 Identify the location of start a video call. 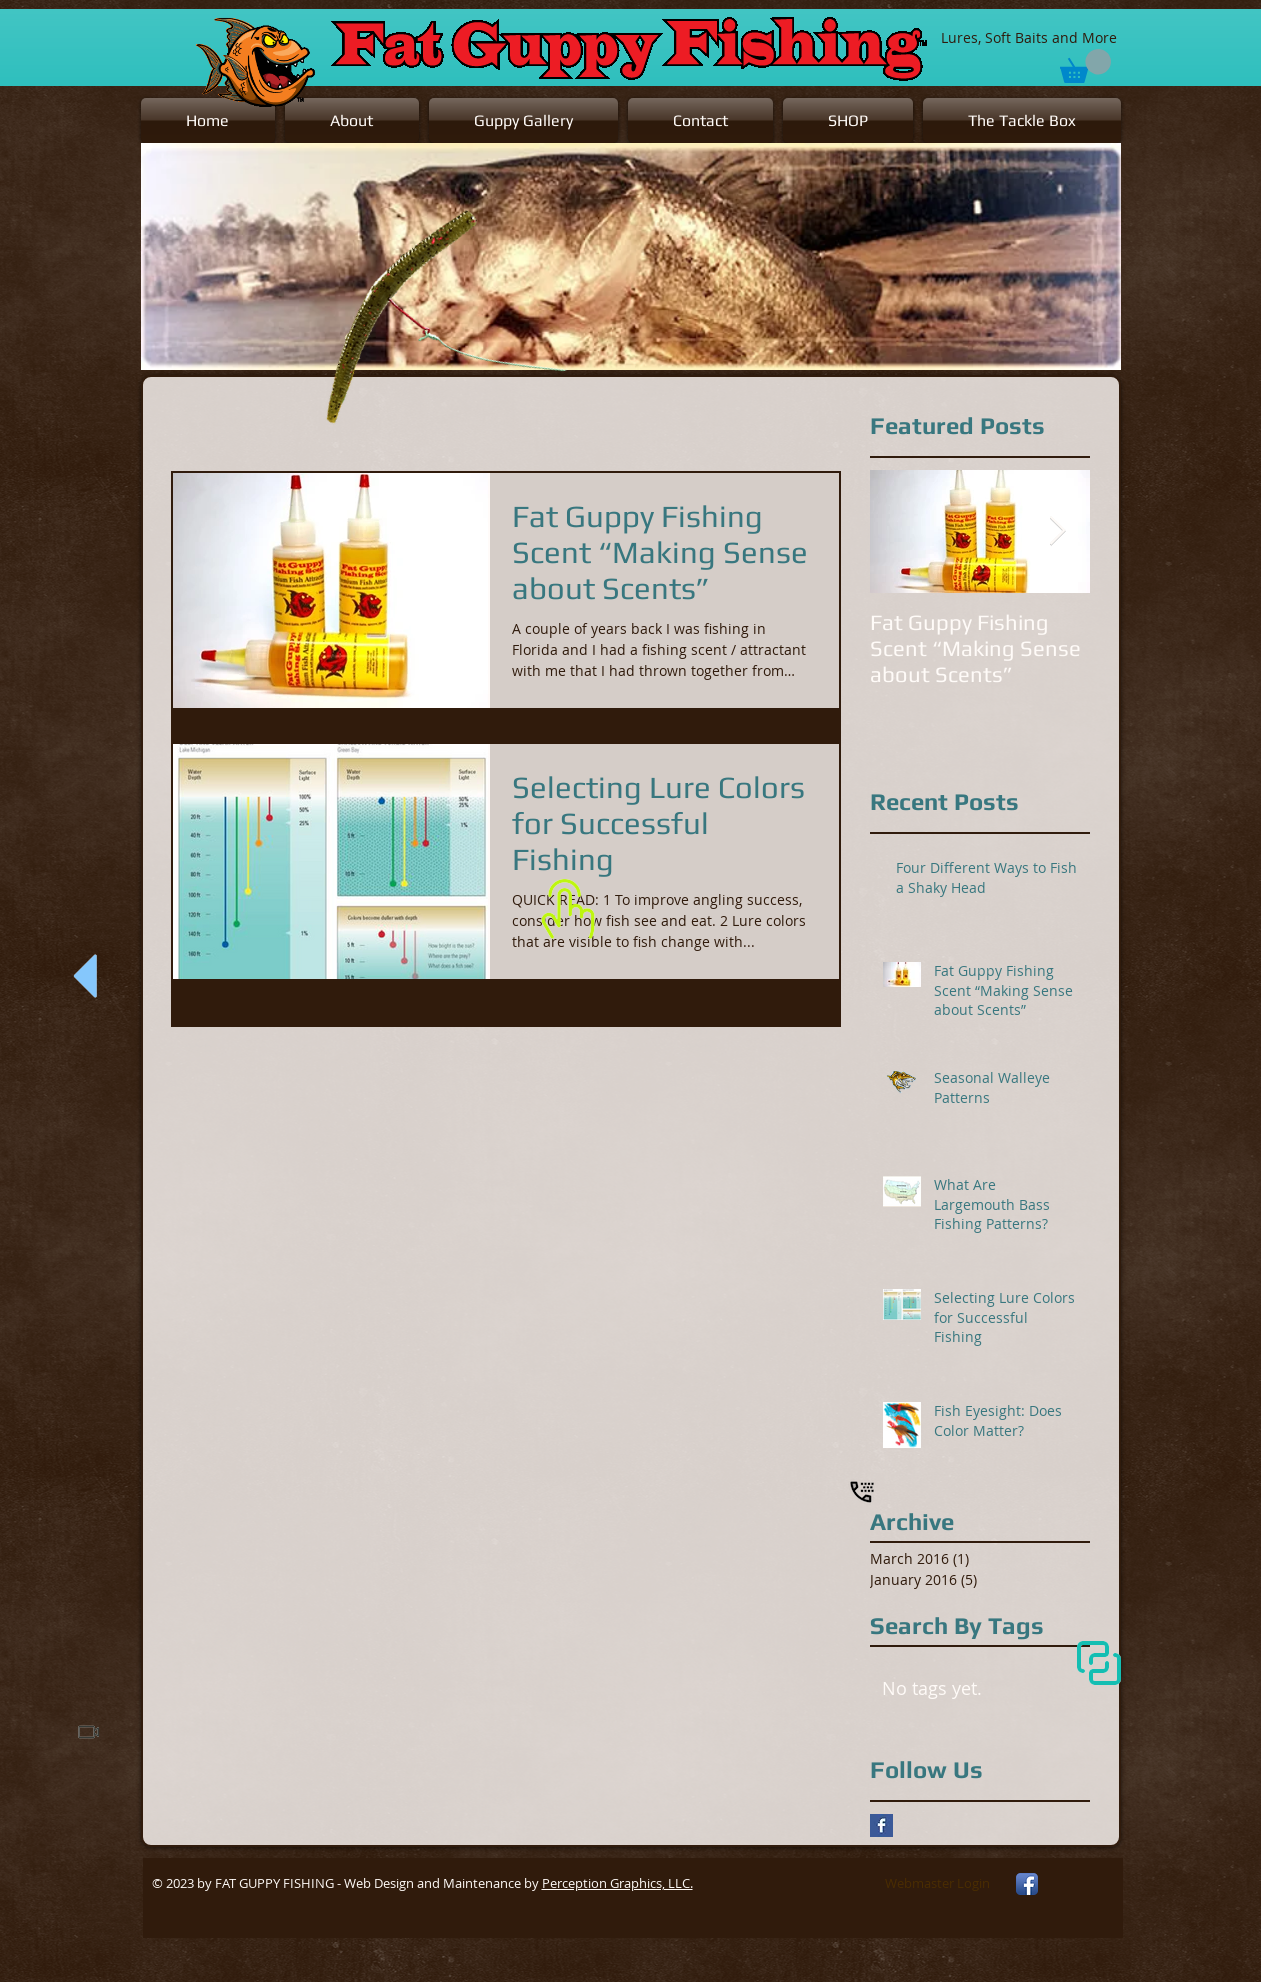
(88, 1732).